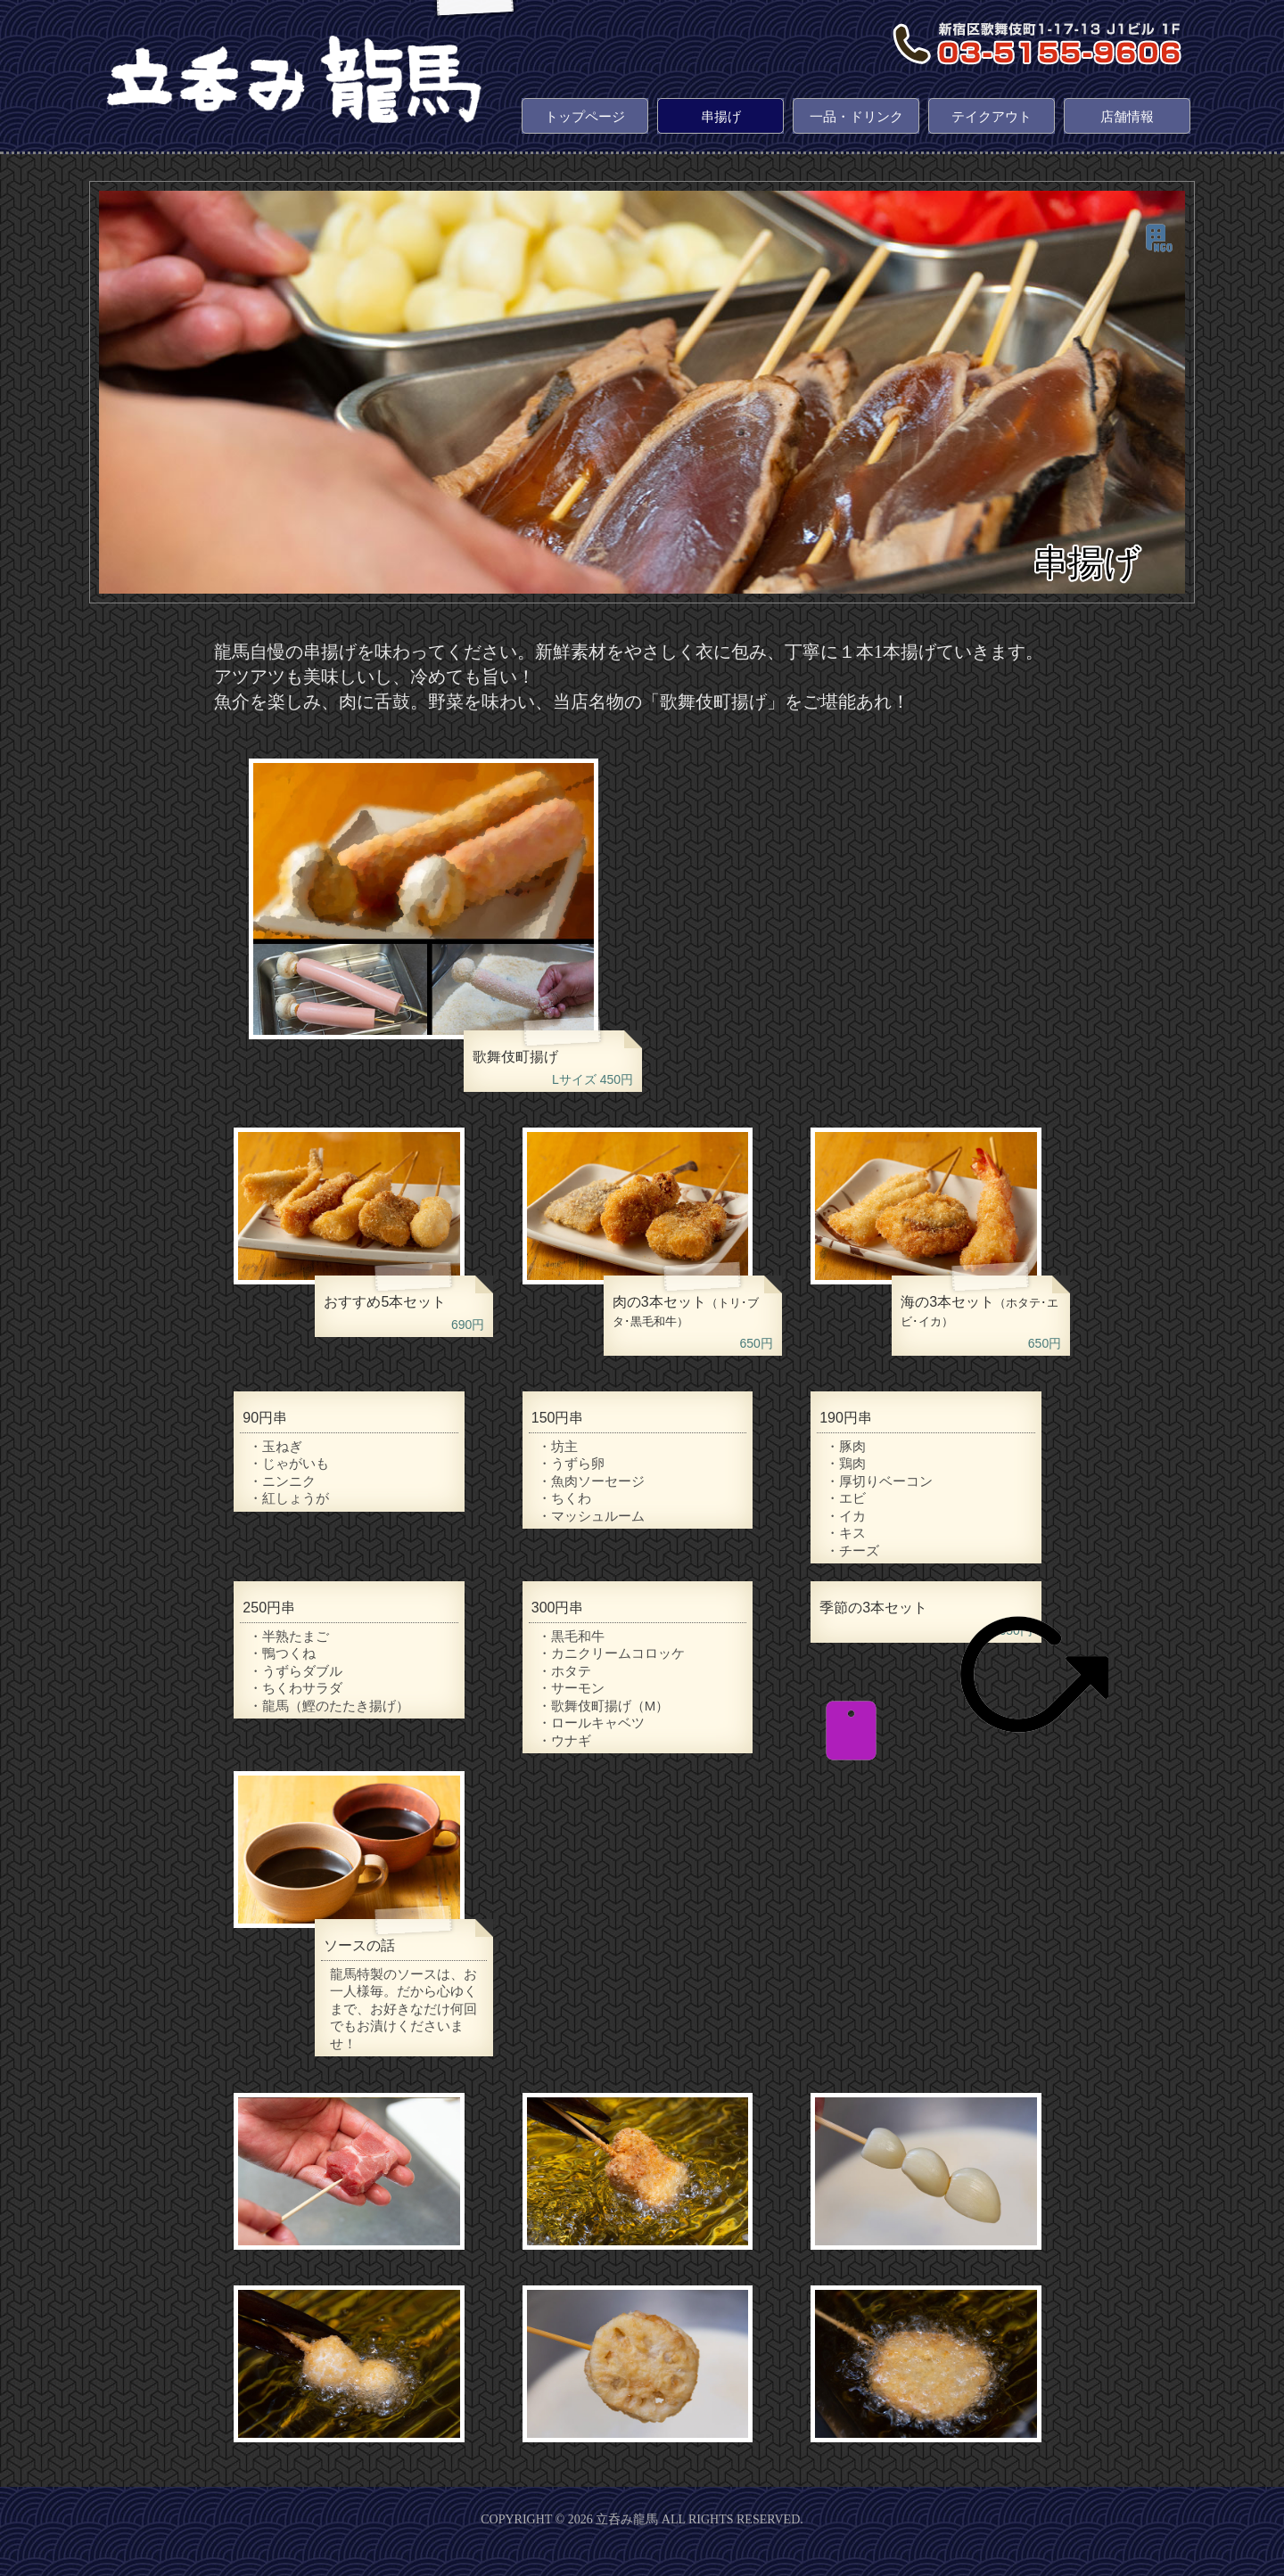 Image resolution: width=1284 pixels, height=2576 pixels. What do you see at coordinates (1157, 237) in the screenshot?
I see `navigate to non-governmental organization directory` at bounding box center [1157, 237].